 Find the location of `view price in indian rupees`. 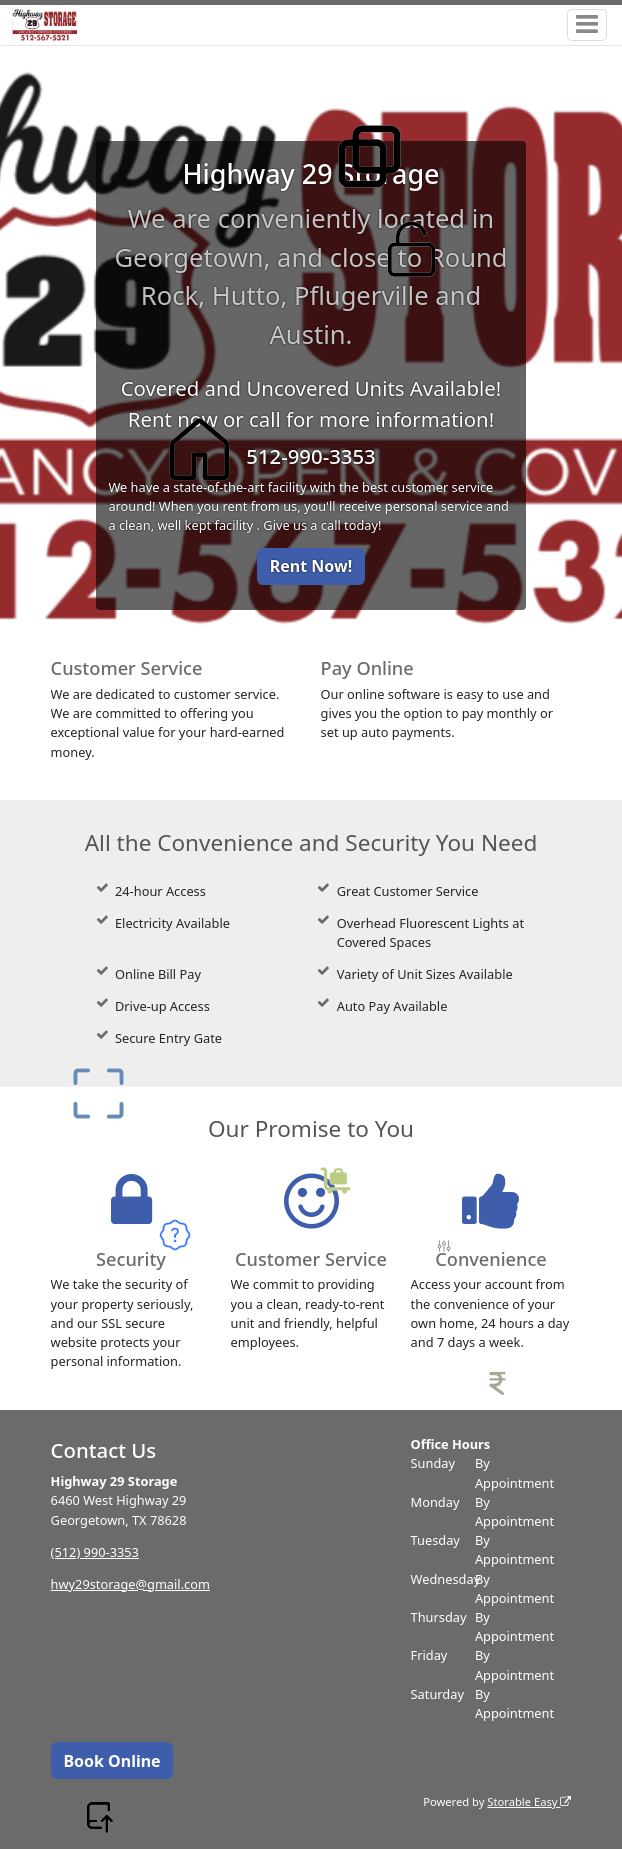

view price in indian rupees is located at coordinates (497, 1383).